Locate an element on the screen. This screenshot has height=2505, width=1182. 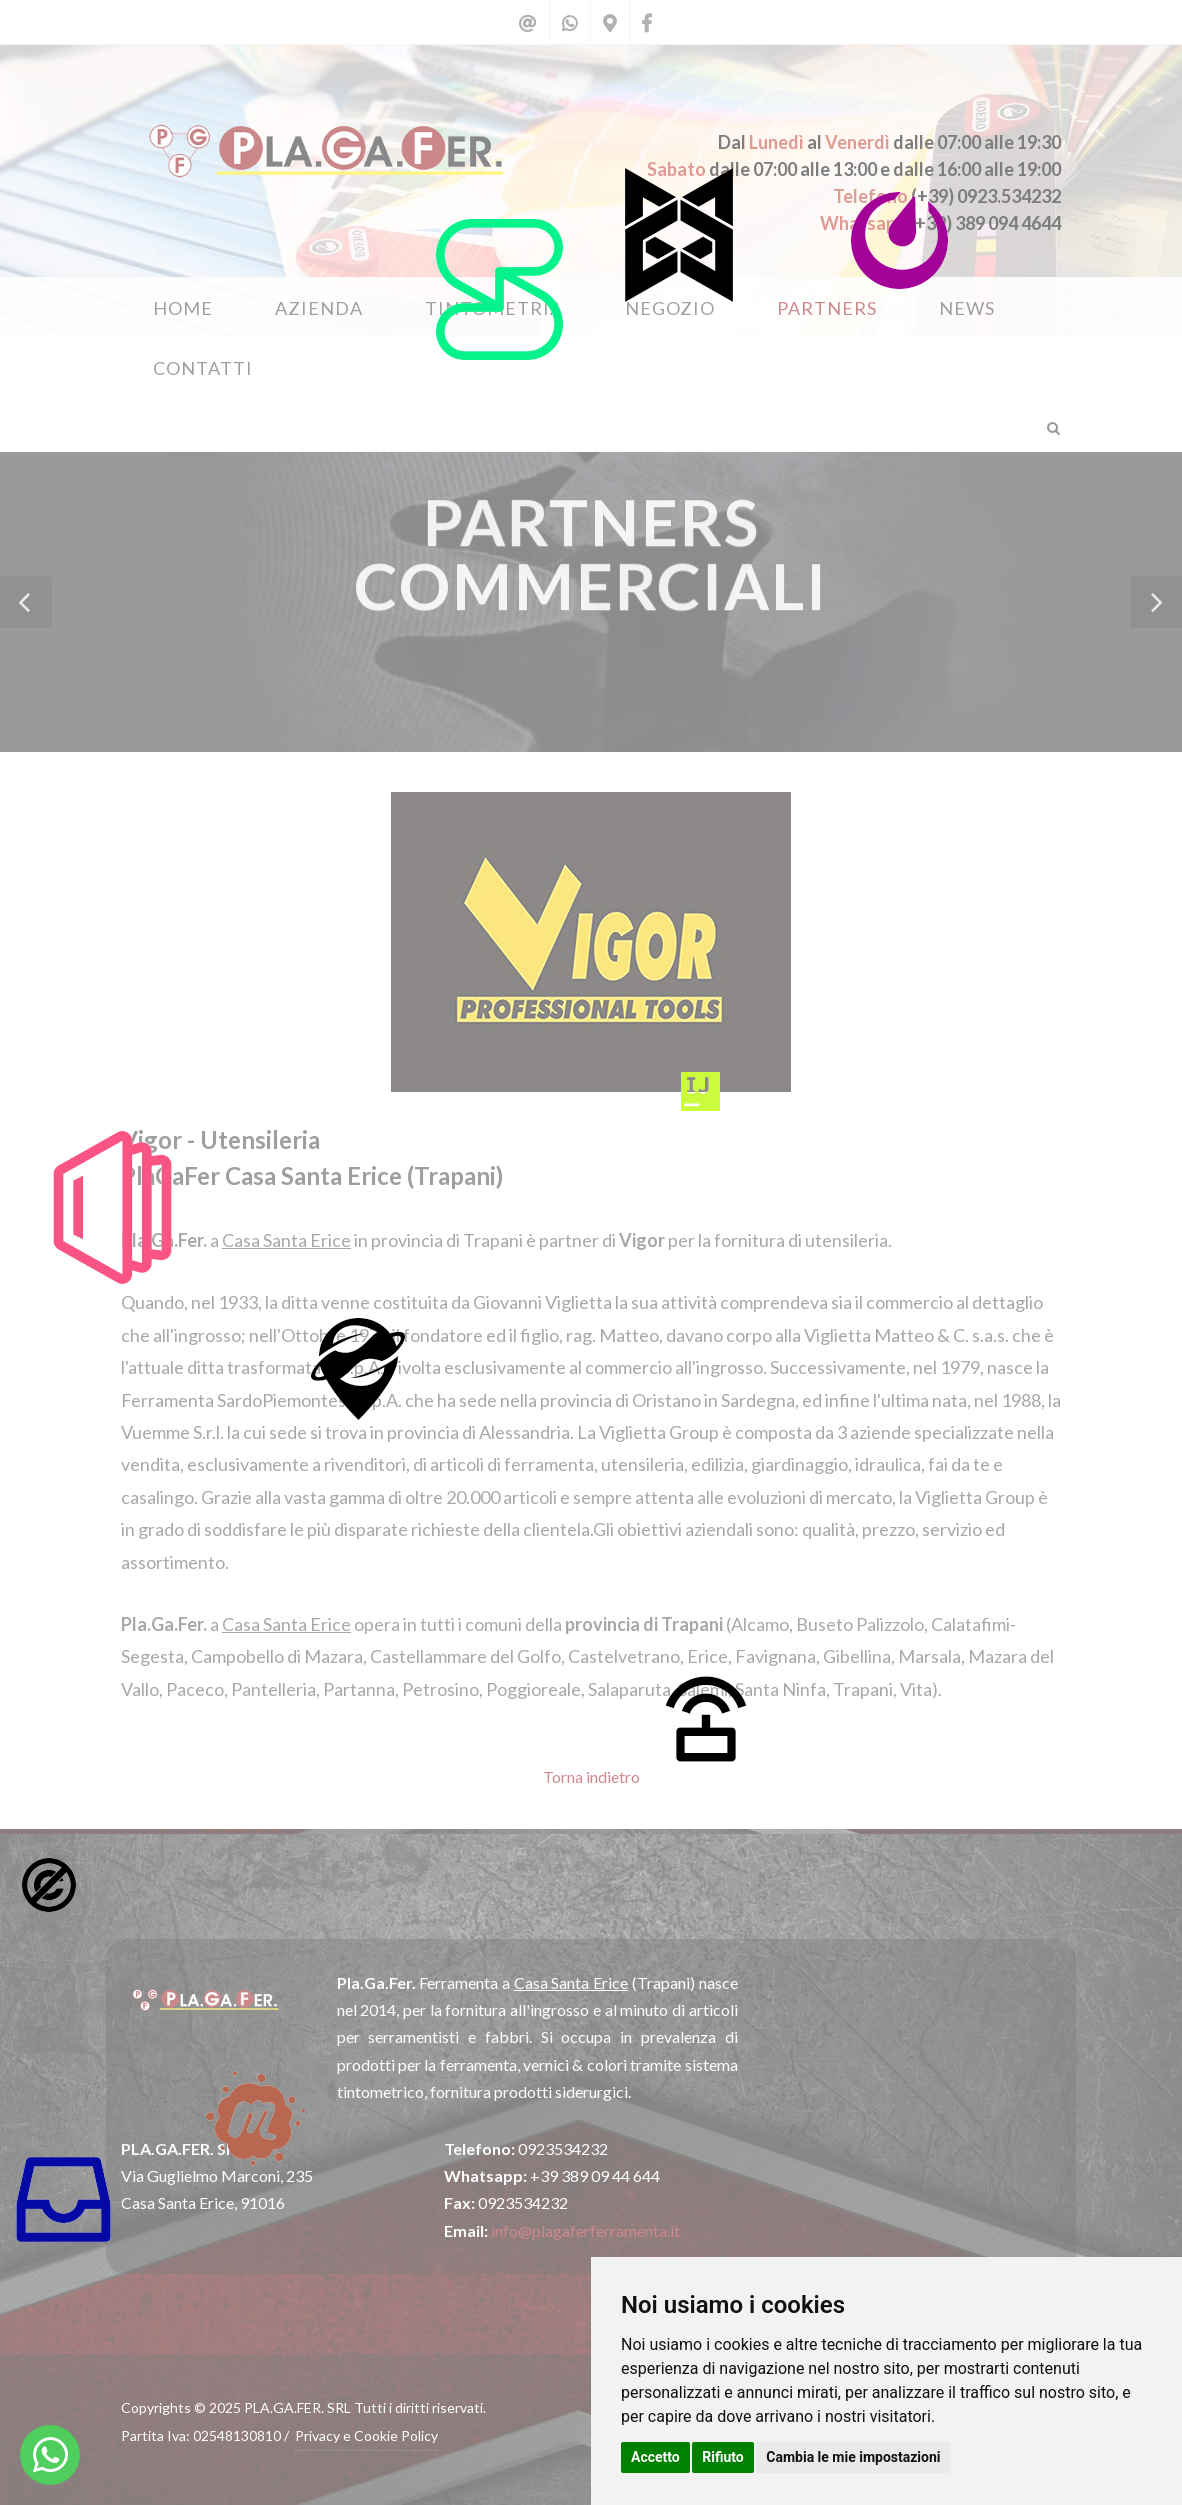
open Mattermost messaging app is located at coordinates (899, 240).